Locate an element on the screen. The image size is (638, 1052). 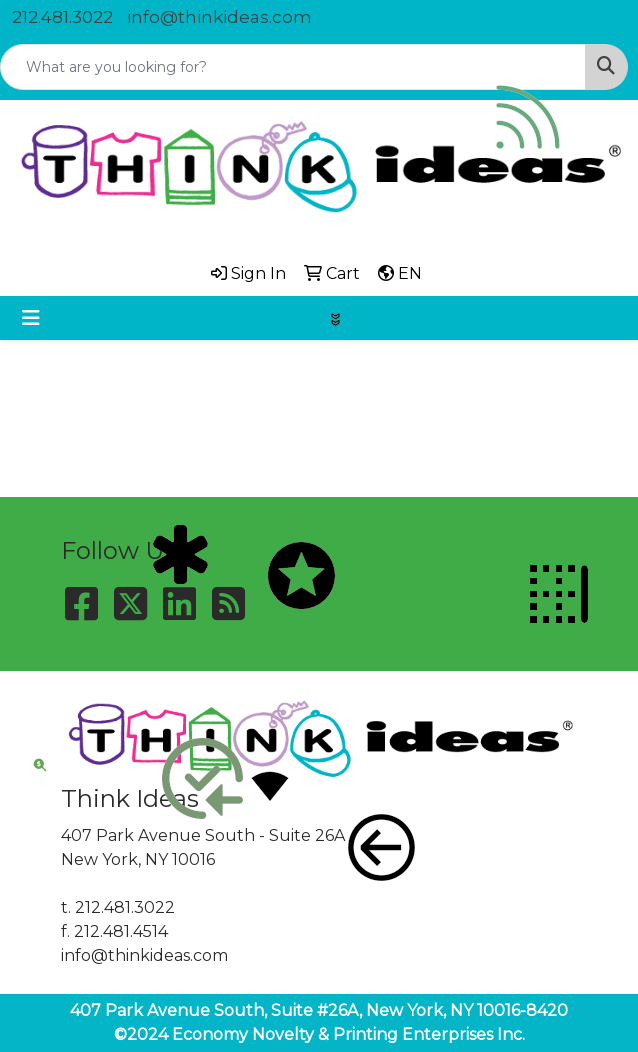
subscribe to RSS feed is located at coordinates (525, 120).